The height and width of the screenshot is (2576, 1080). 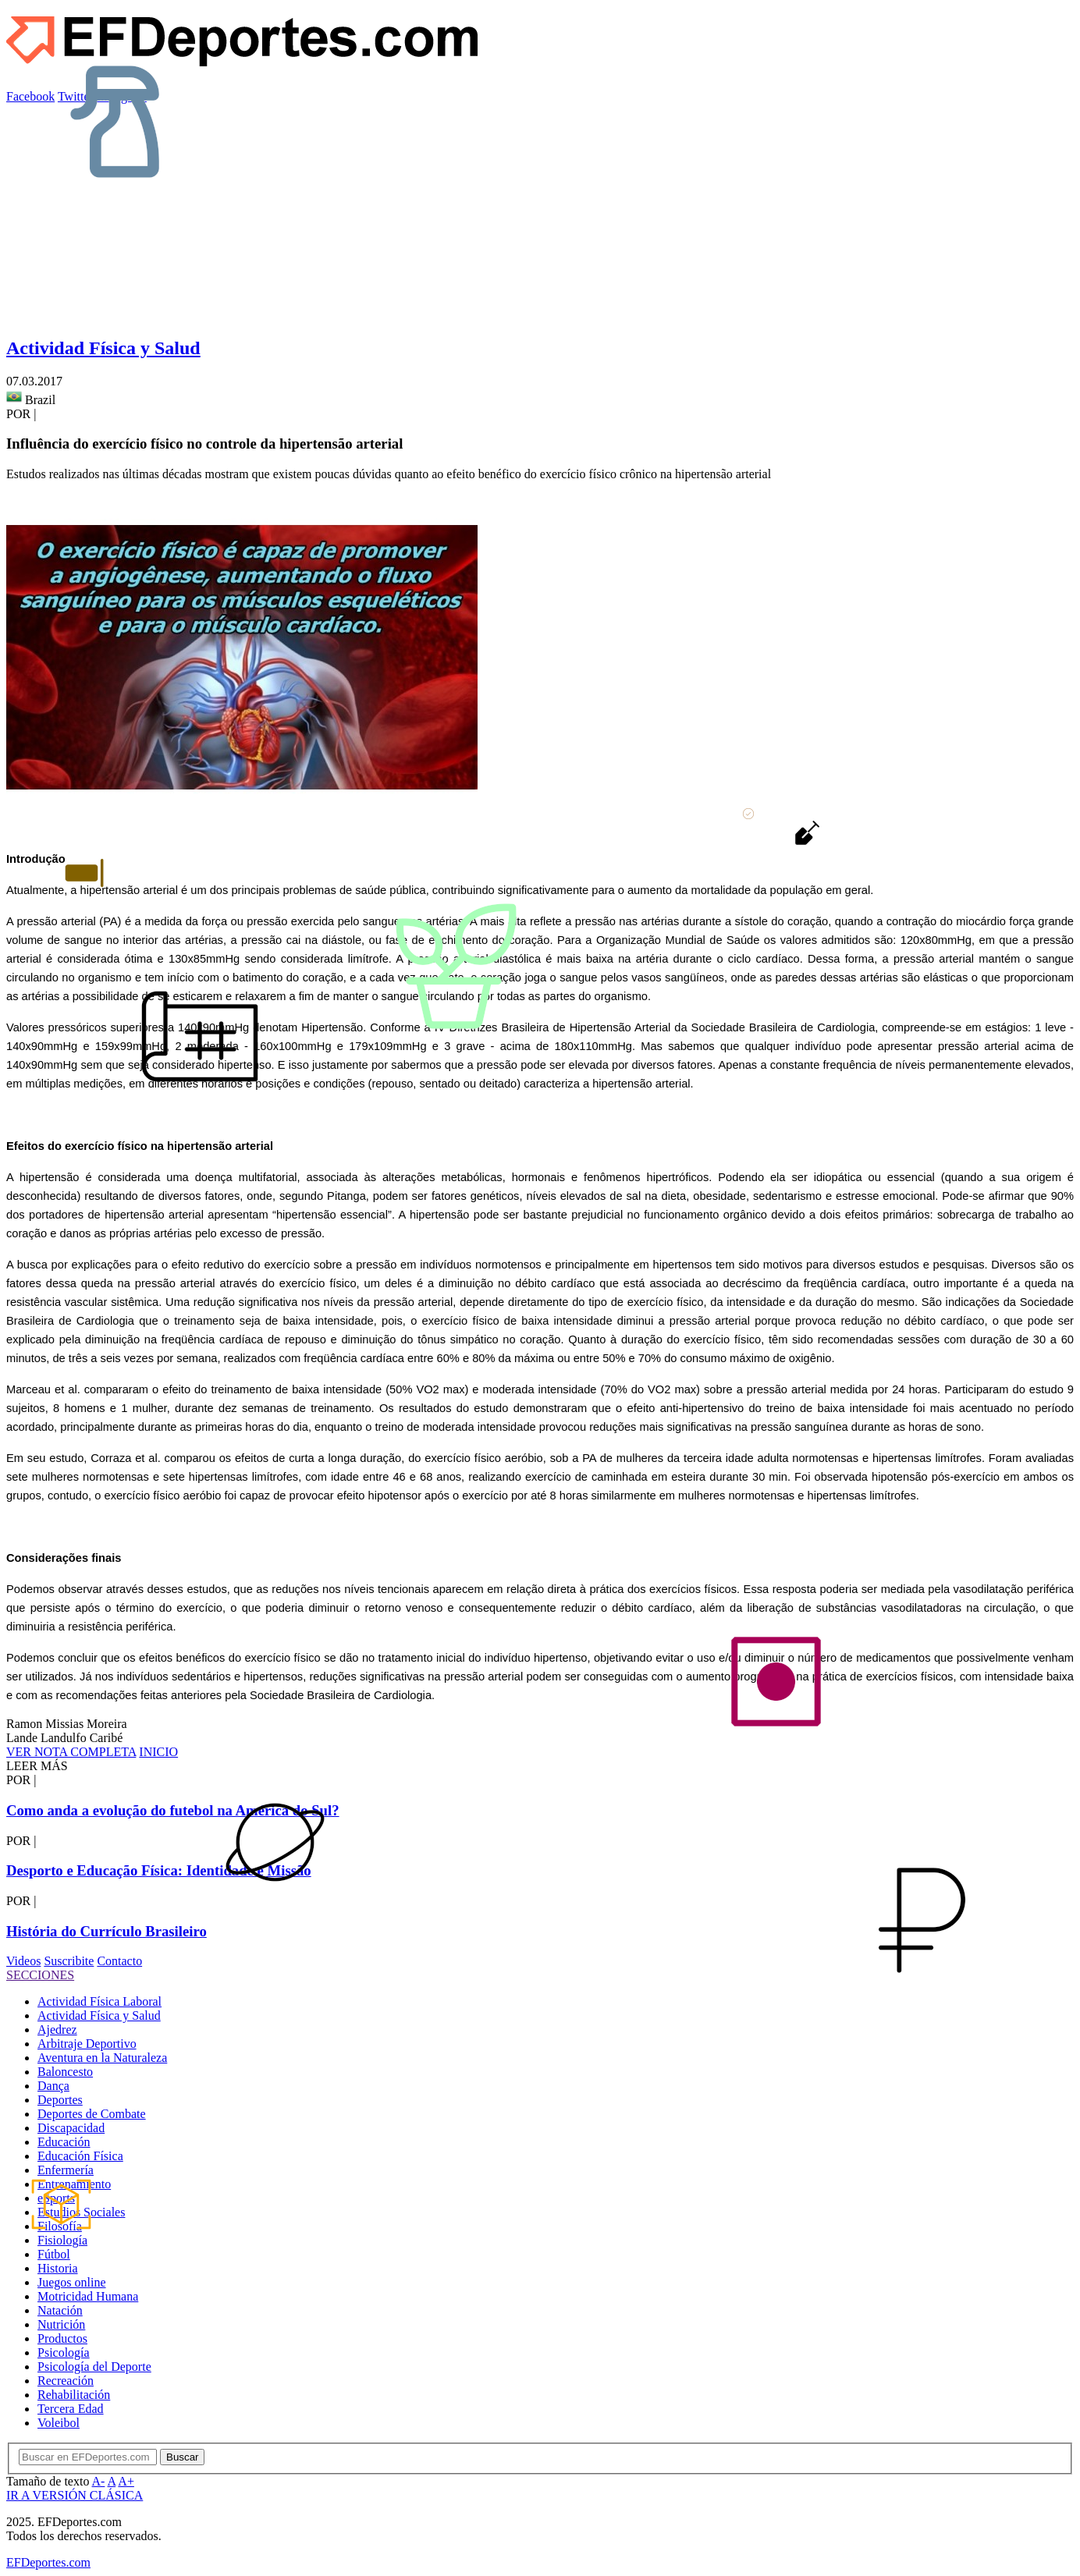 I want to click on view or manage your garden plants, so click(x=453, y=966).